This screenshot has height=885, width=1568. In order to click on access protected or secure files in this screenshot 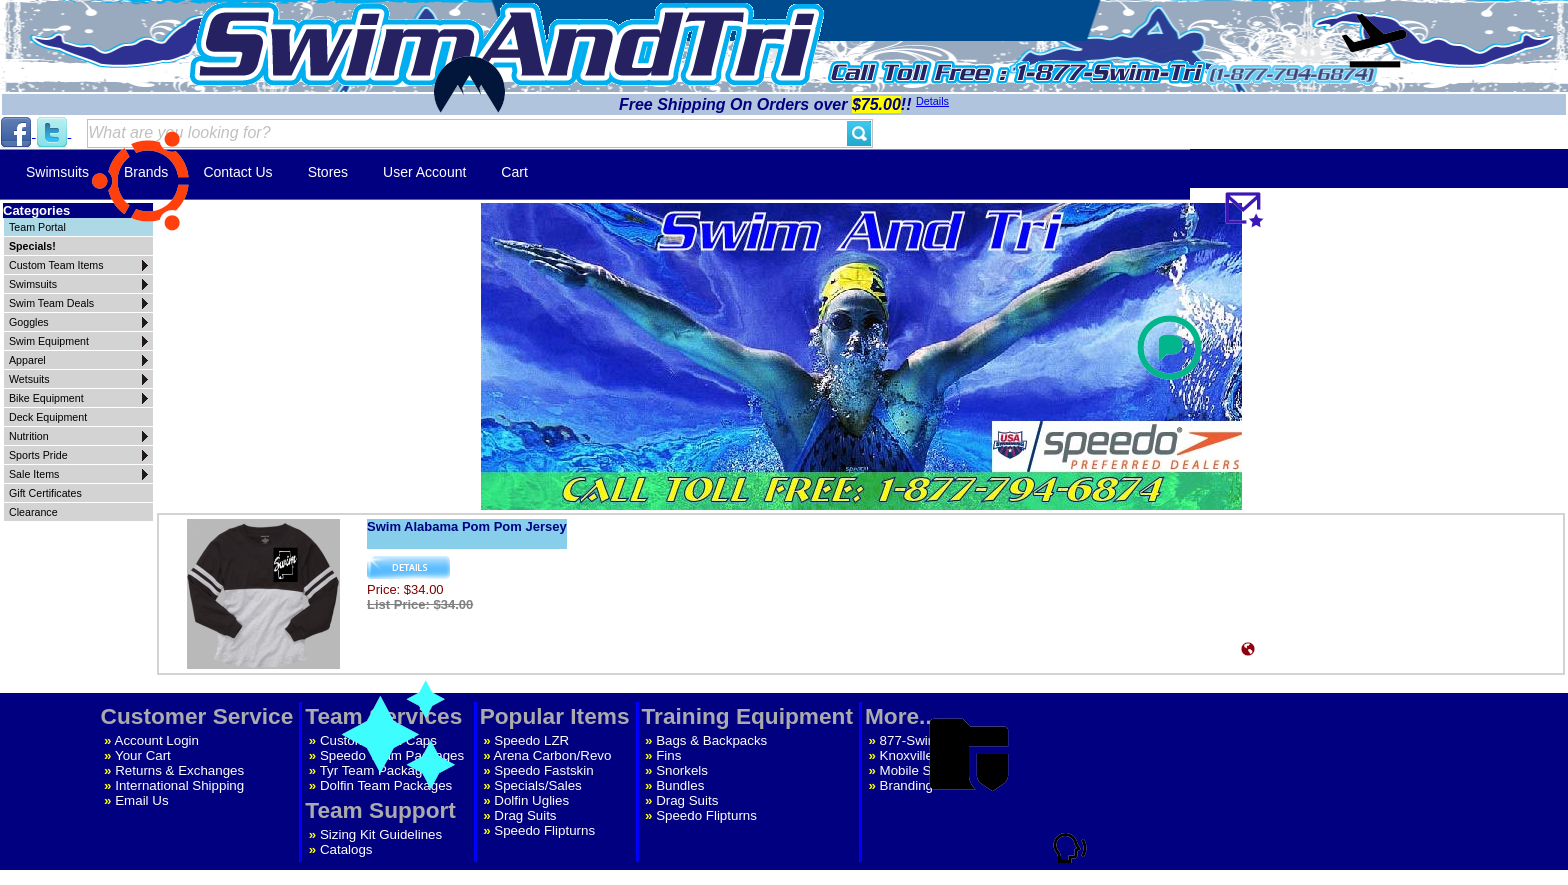, I will do `click(969, 754)`.